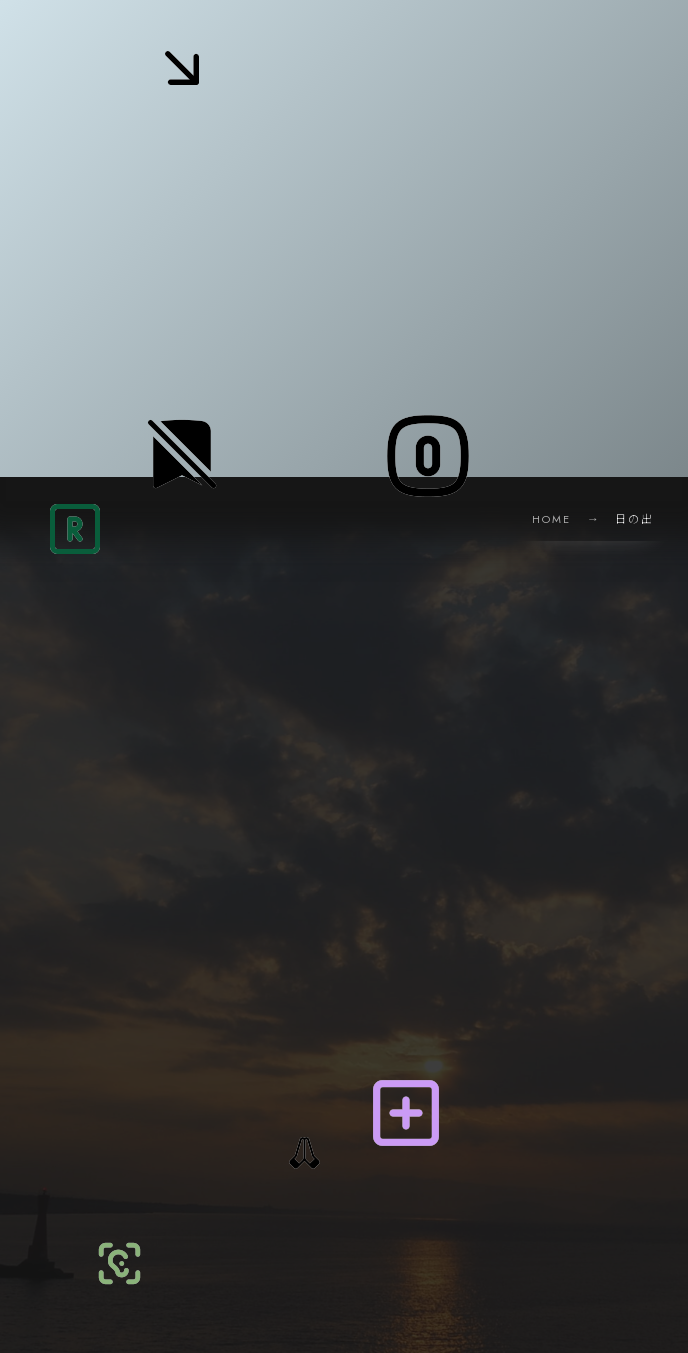 The image size is (688, 1353). I want to click on represents the letter "o" in a menu or keyboard interface, so click(428, 456).